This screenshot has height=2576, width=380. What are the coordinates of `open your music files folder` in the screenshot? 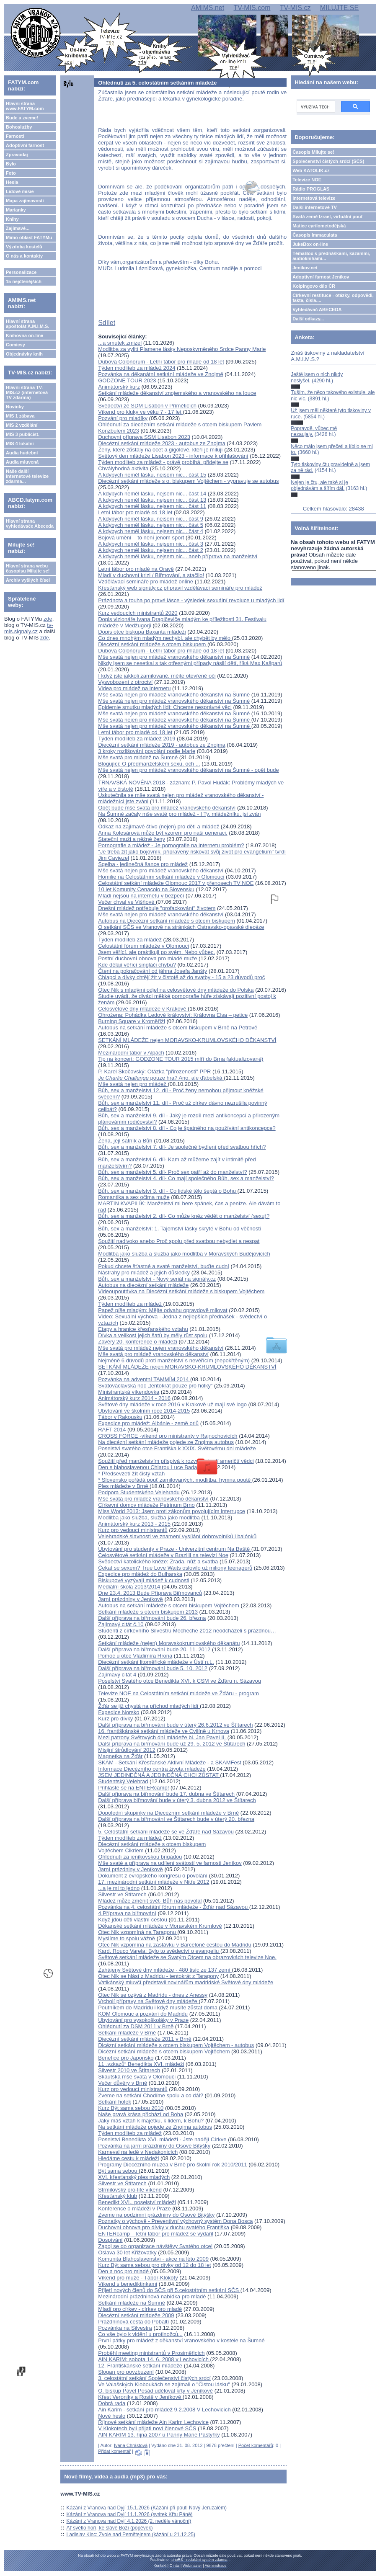 It's located at (207, 1466).